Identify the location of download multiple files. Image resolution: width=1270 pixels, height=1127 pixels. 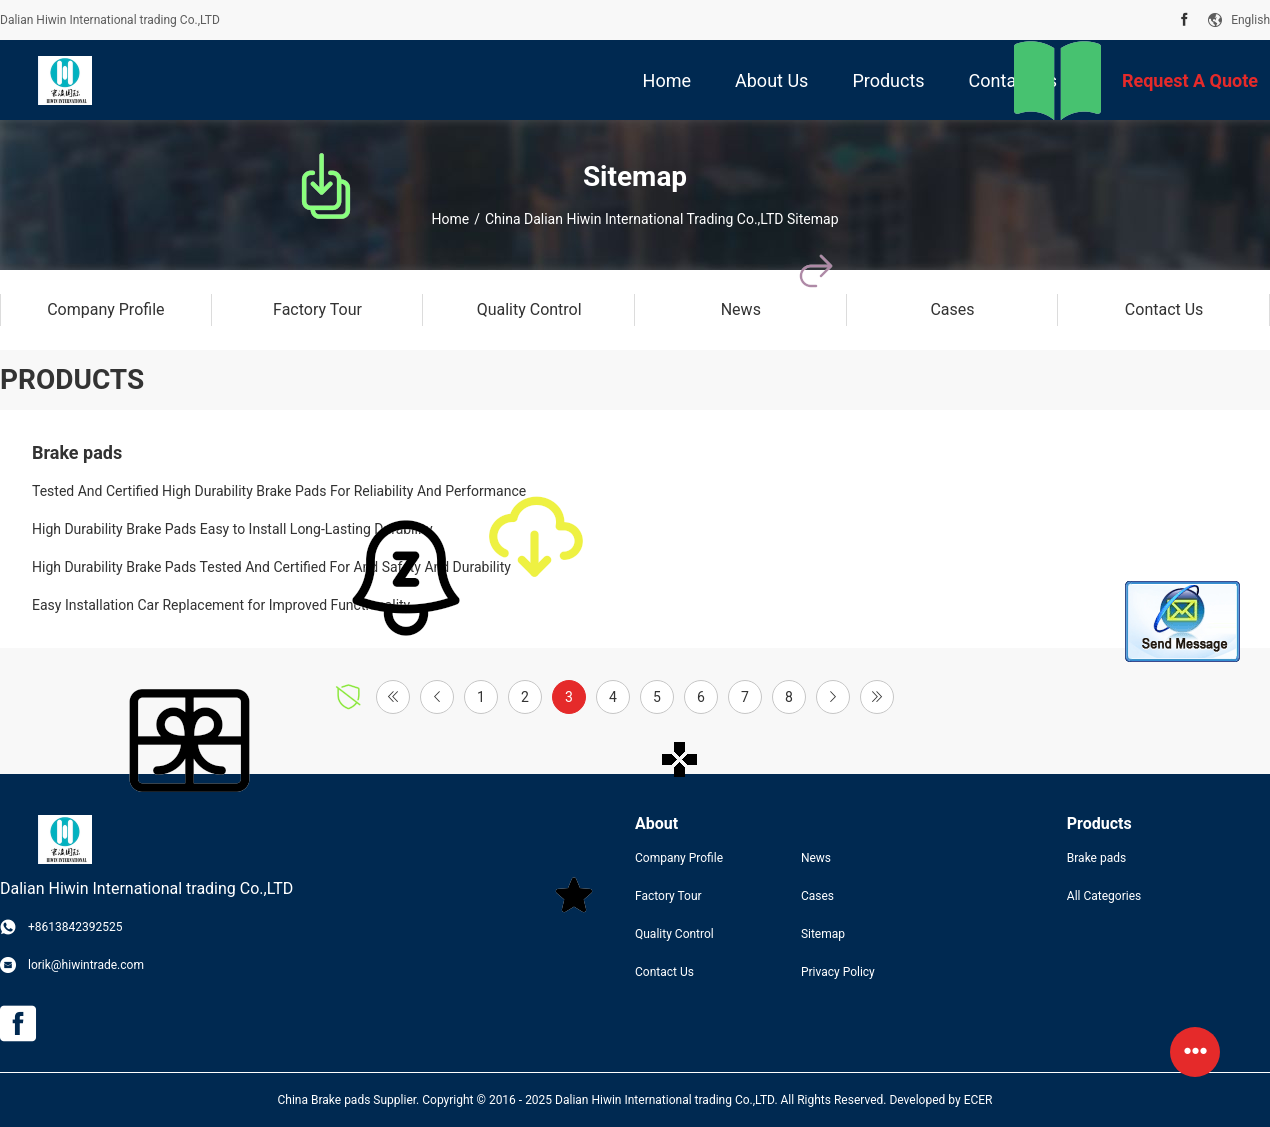
(326, 186).